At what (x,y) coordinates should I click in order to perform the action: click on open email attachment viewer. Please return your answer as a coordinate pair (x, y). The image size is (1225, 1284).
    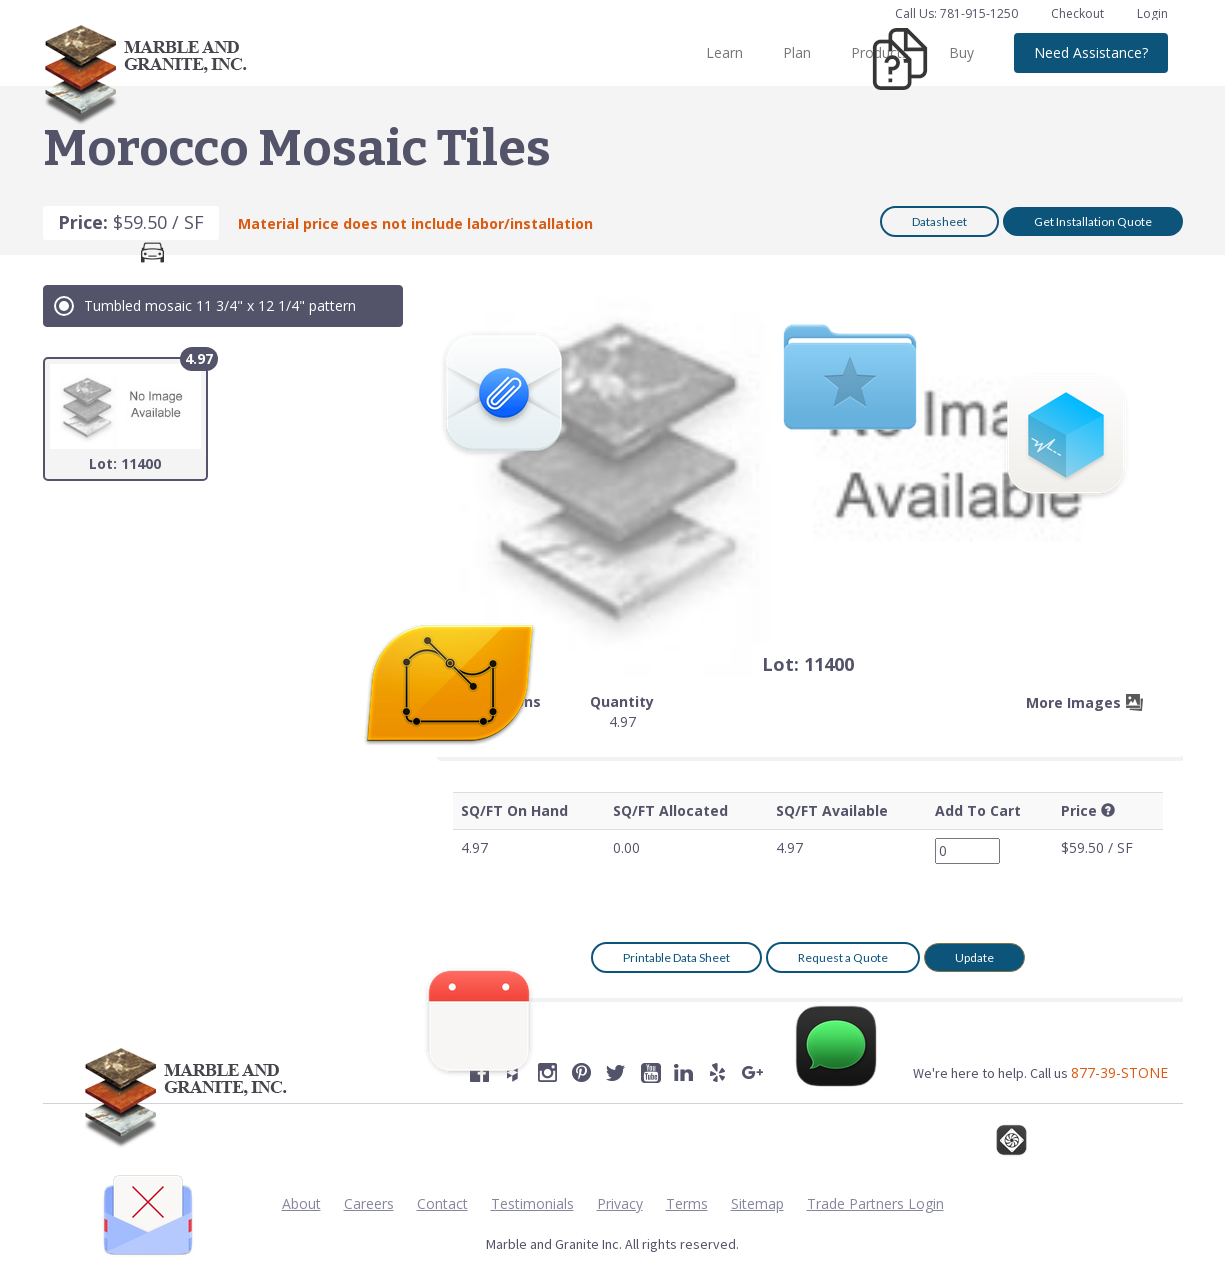
    Looking at the image, I should click on (504, 393).